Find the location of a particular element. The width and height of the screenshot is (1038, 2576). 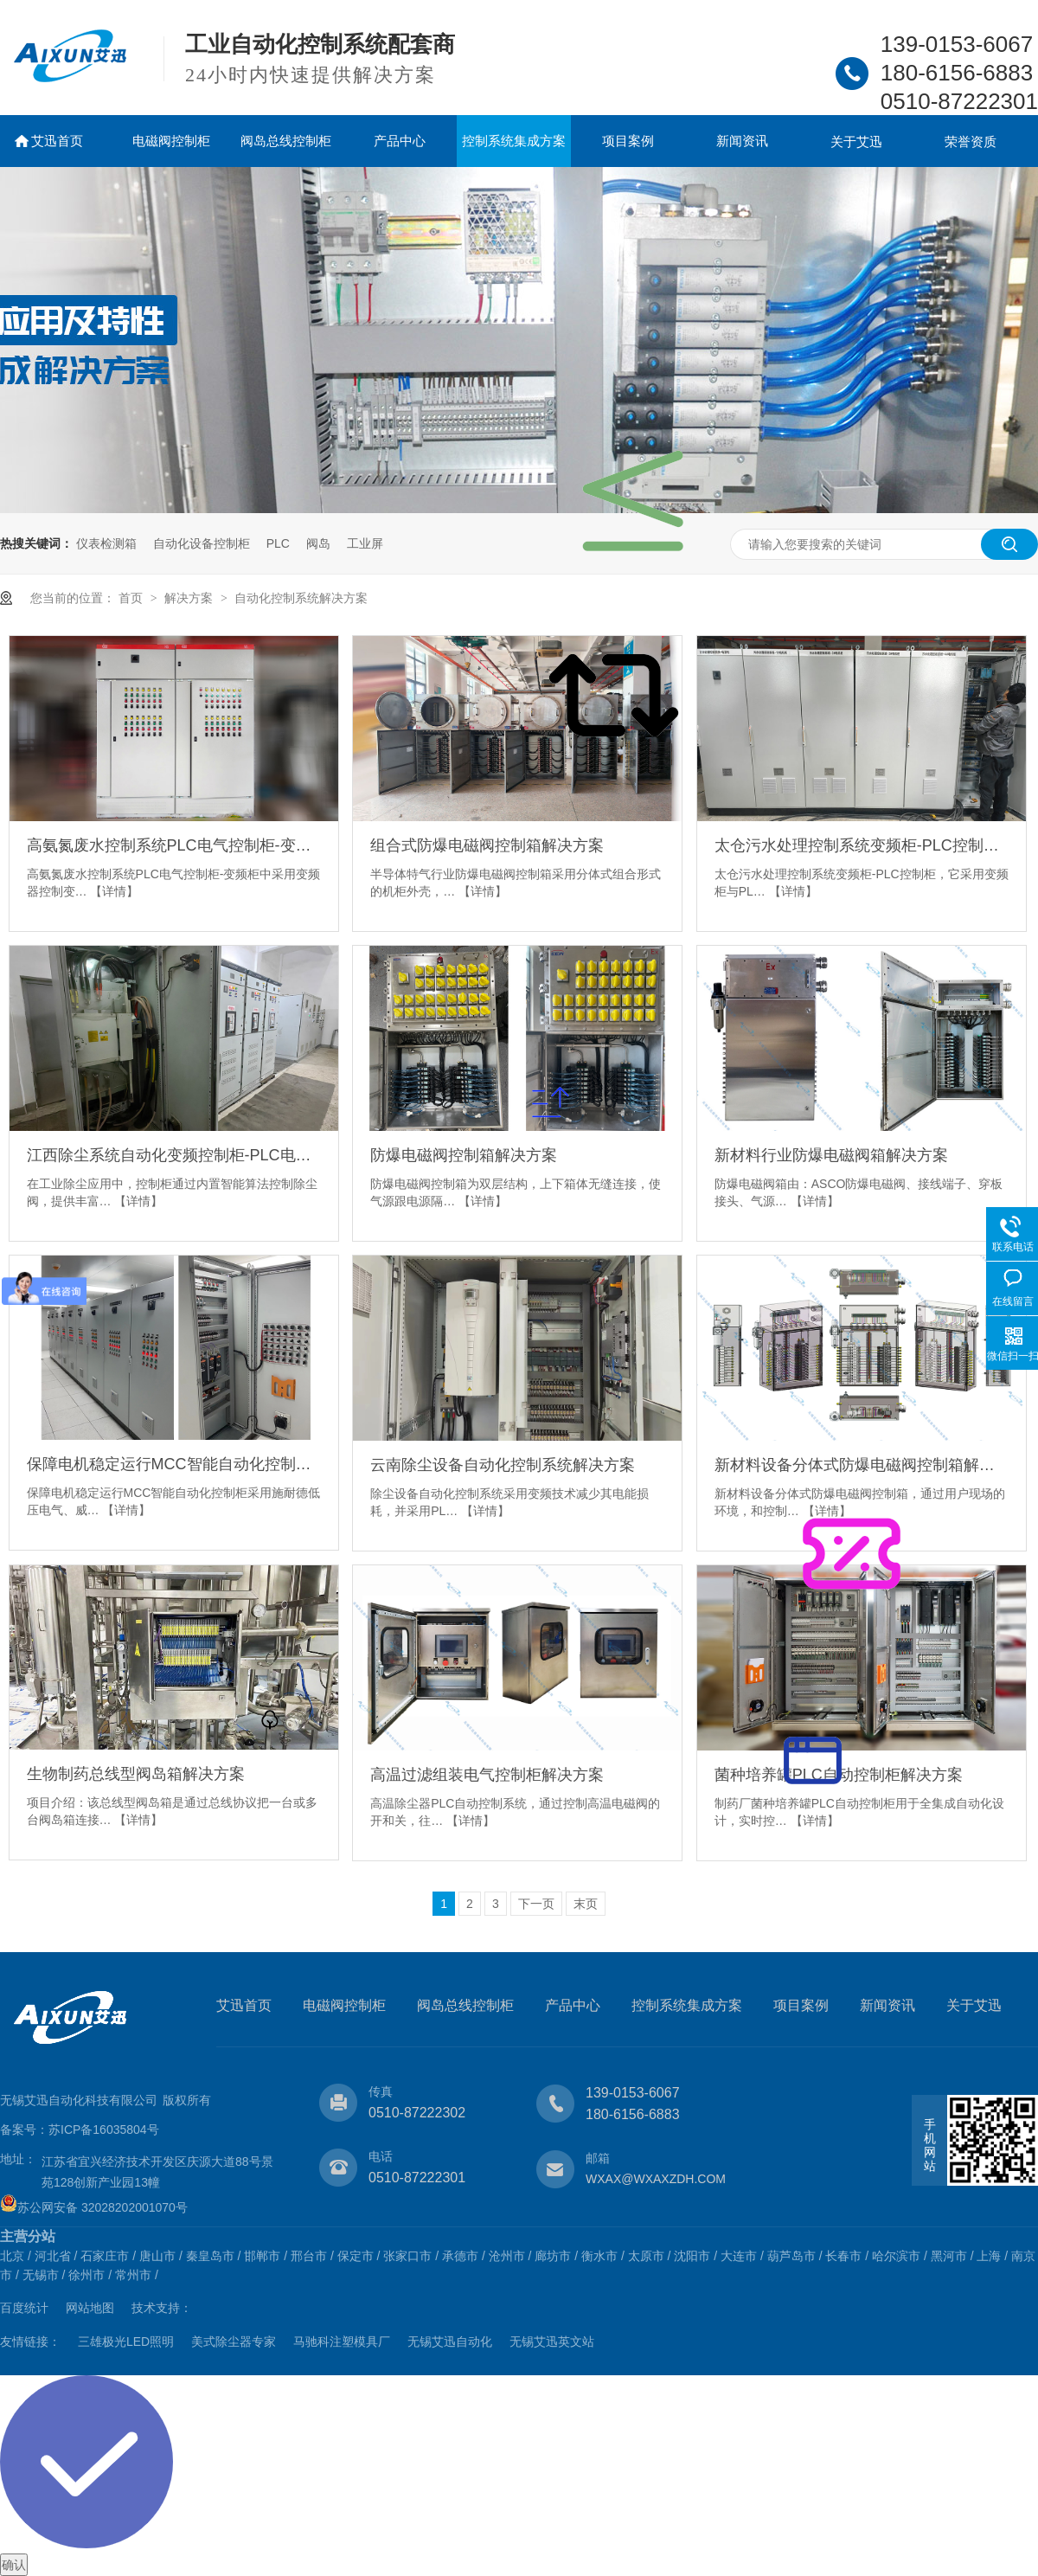

apply a discount or promo code is located at coordinates (851, 1553).